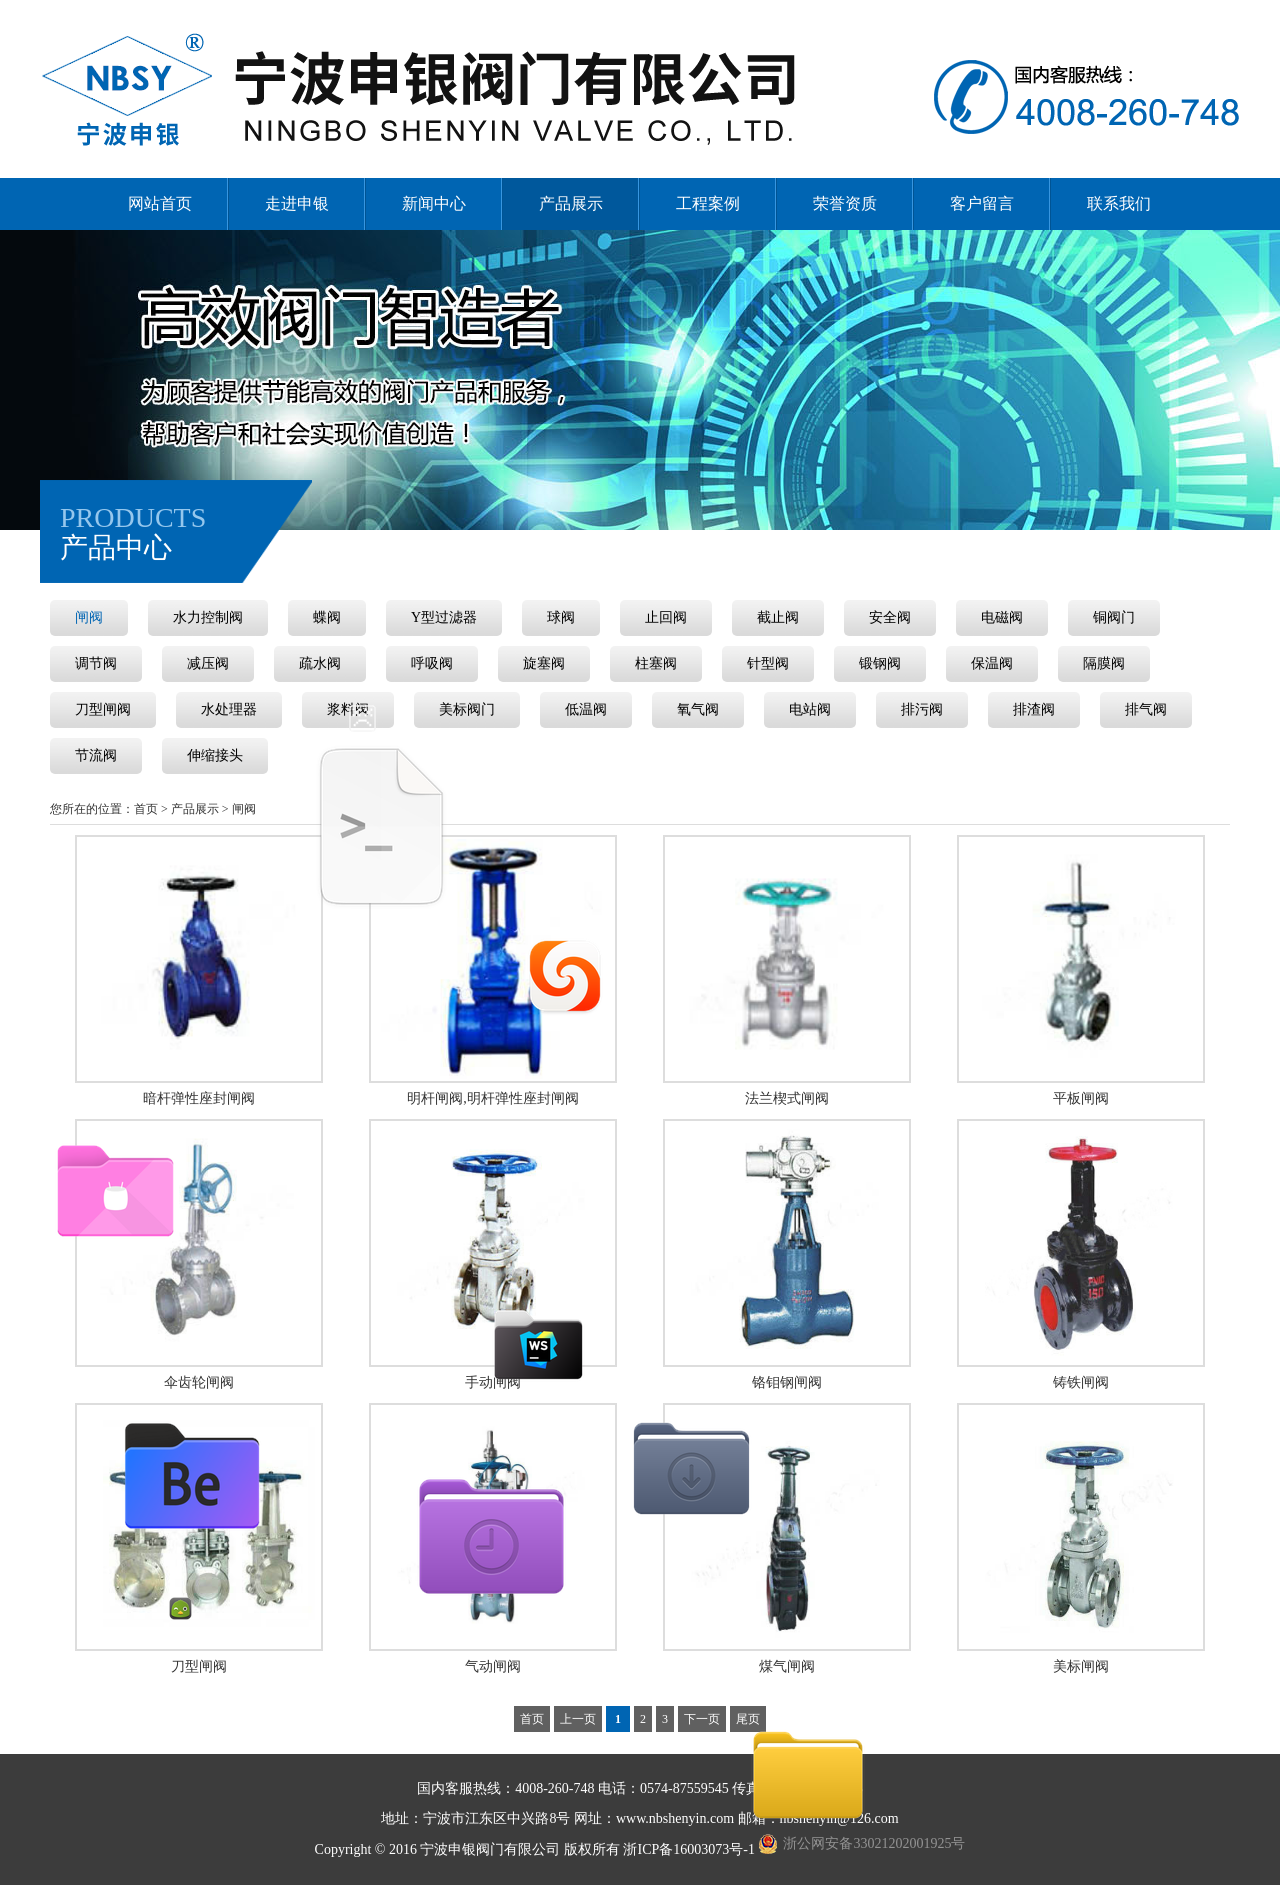 This screenshot has height=1885, width=1280. Describe the element at coordinates (362, 718) in the screenshot. I see `system crash or error report notification` at that location.